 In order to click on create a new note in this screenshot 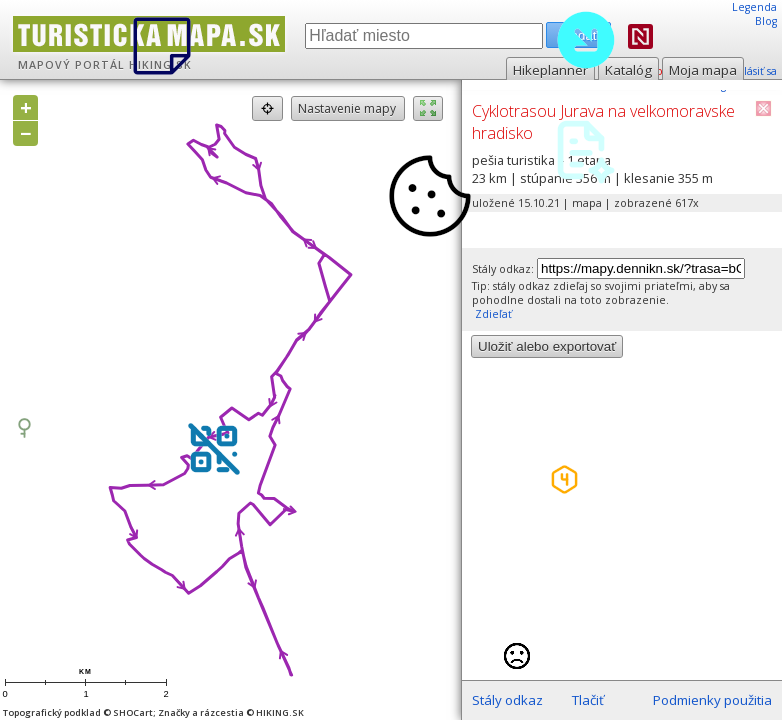, I will do `click(162, 46)`.